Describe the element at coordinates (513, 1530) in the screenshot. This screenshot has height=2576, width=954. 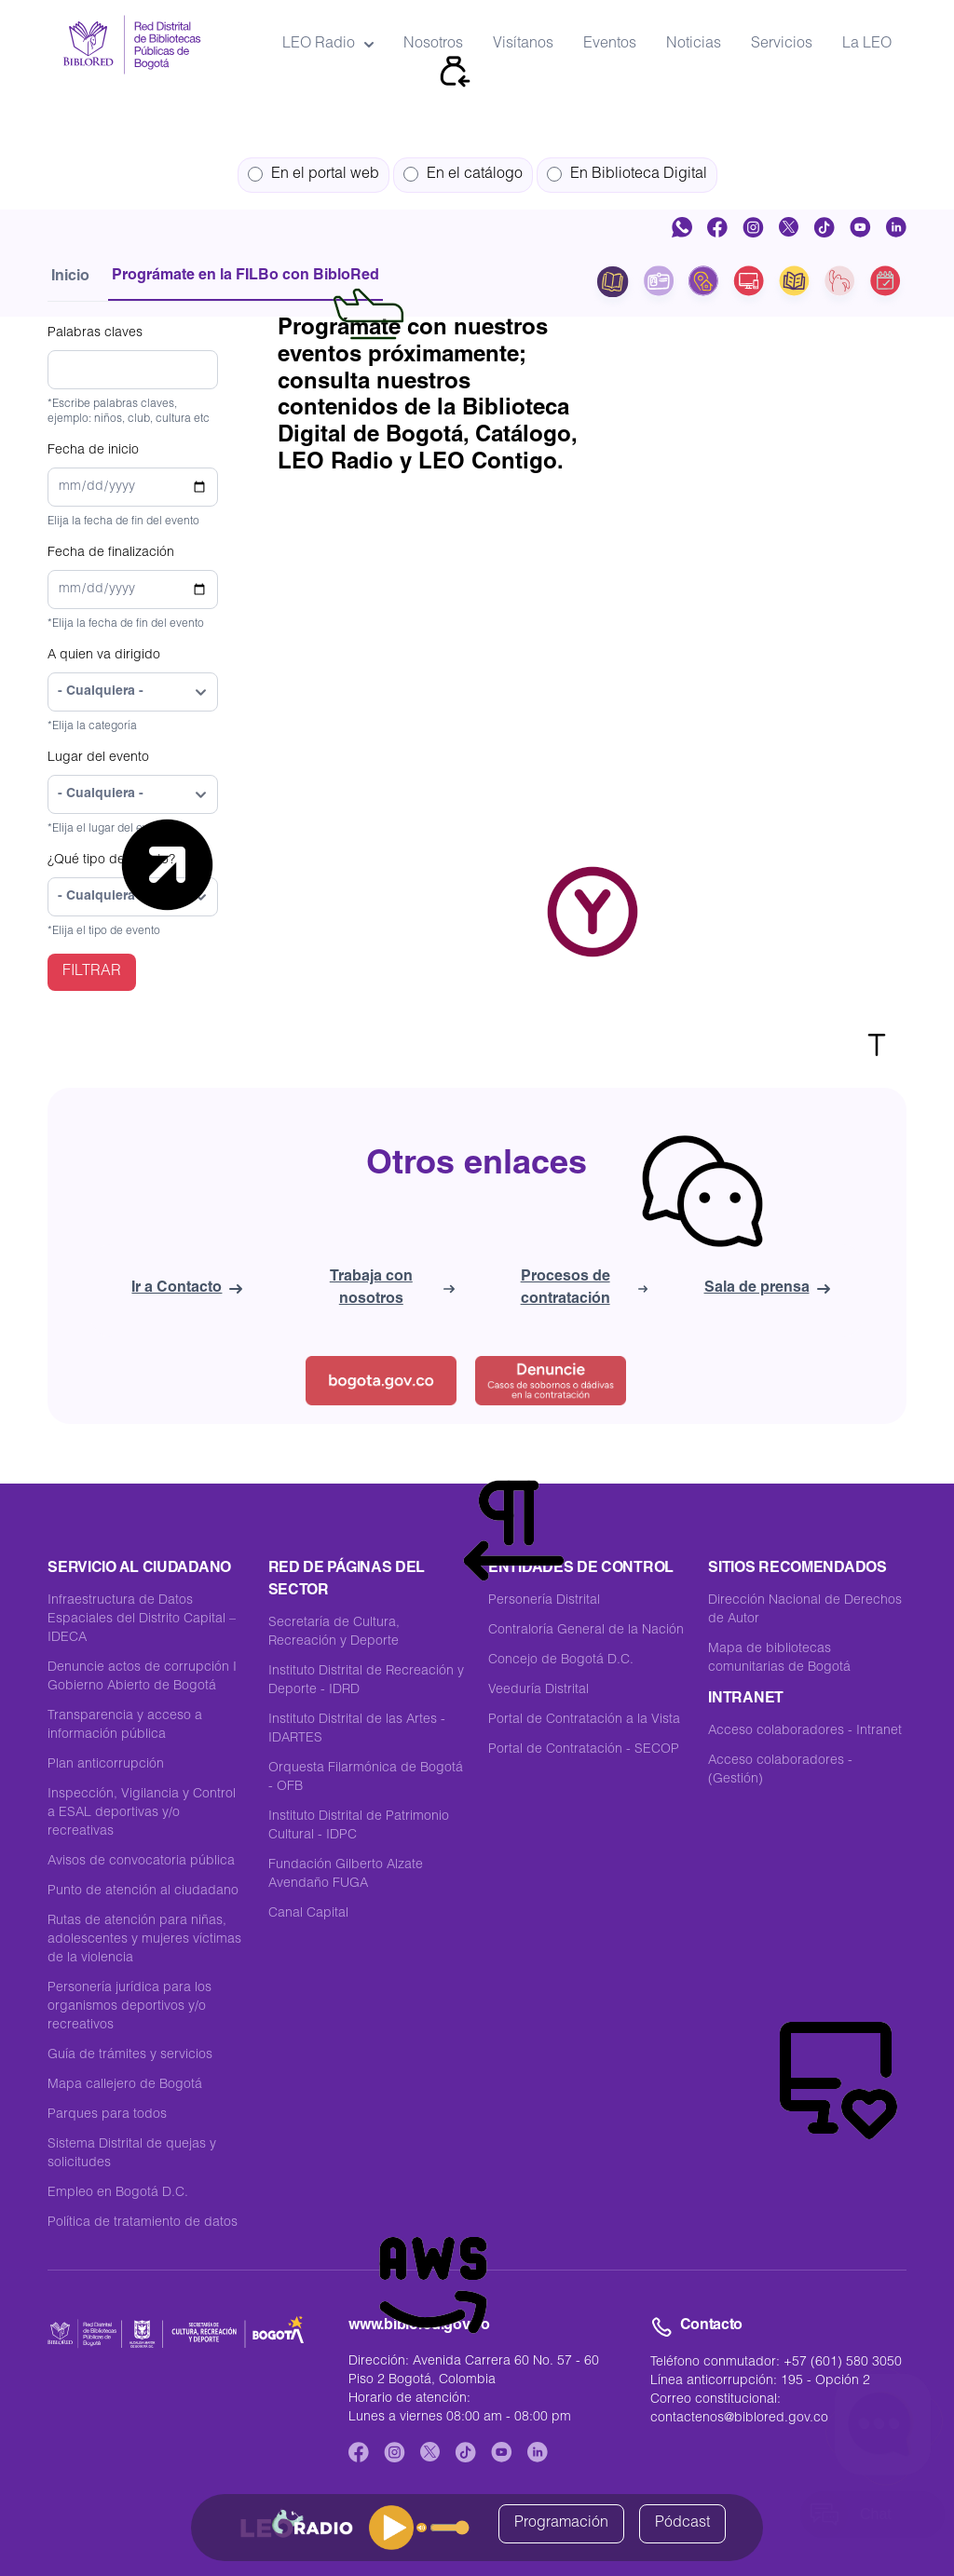
I see `decrease paragraph indent` at that location.